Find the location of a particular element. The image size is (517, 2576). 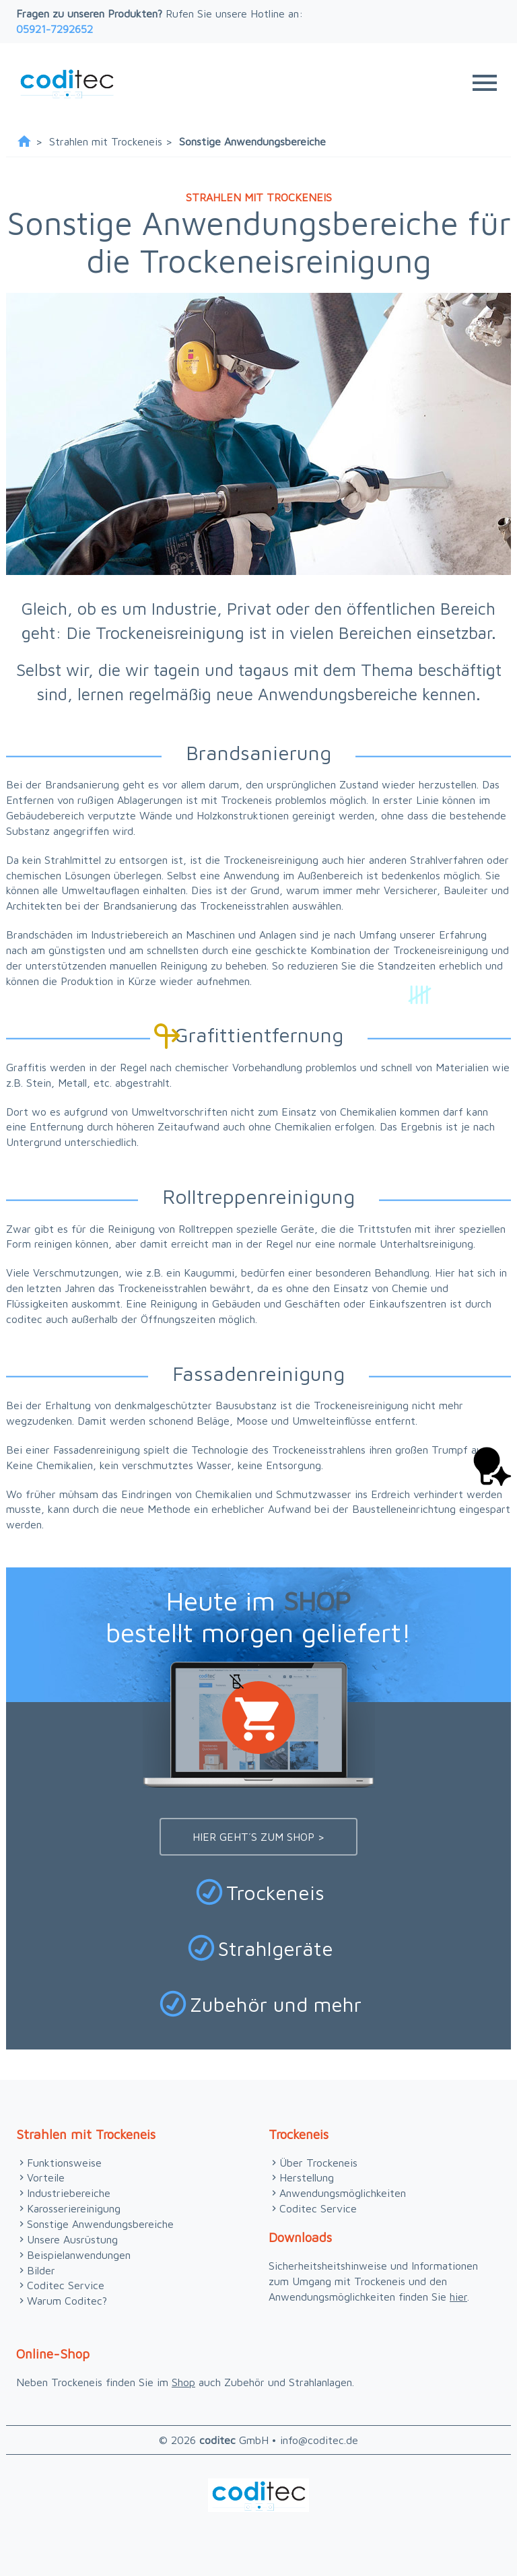

access AI-powered suggestions or insights is located at coordinates (491, 1467).